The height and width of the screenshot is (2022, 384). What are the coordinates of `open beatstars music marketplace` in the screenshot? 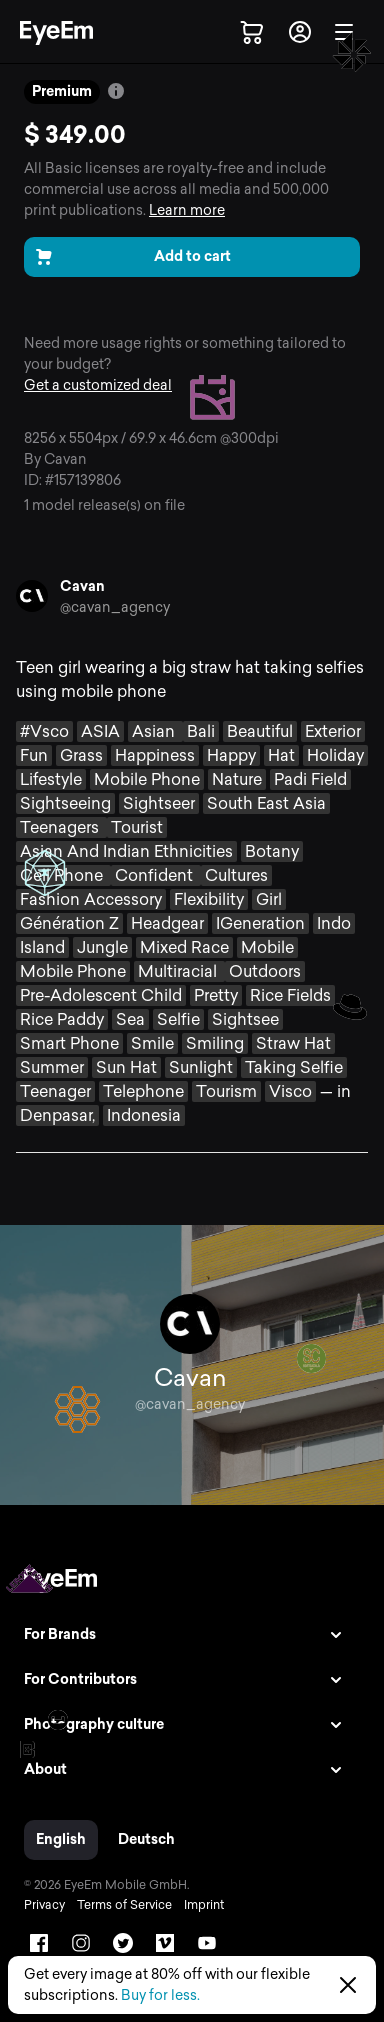 It's located at (27, 1749).